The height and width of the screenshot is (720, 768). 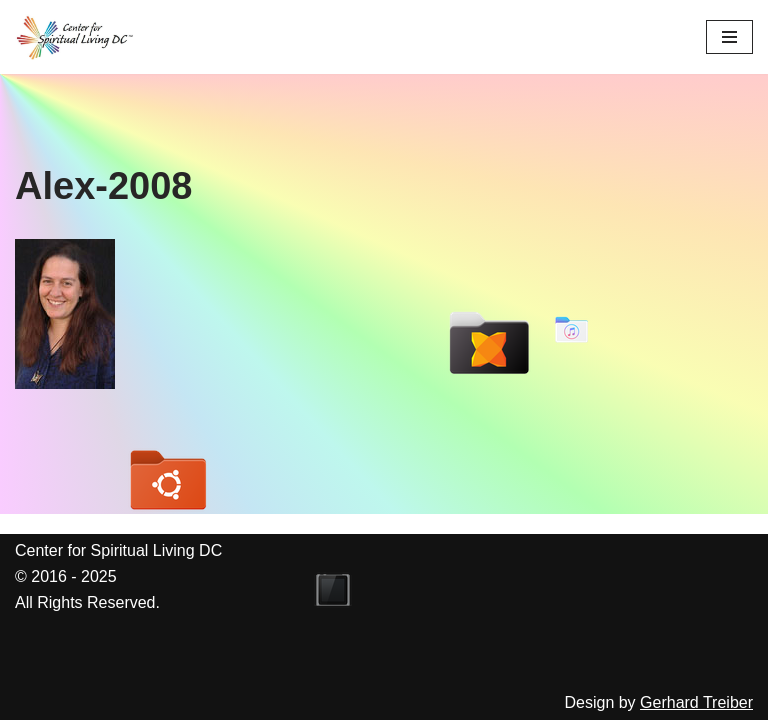 I want to click on iPod nano device connected, so click(x=333, y=590).